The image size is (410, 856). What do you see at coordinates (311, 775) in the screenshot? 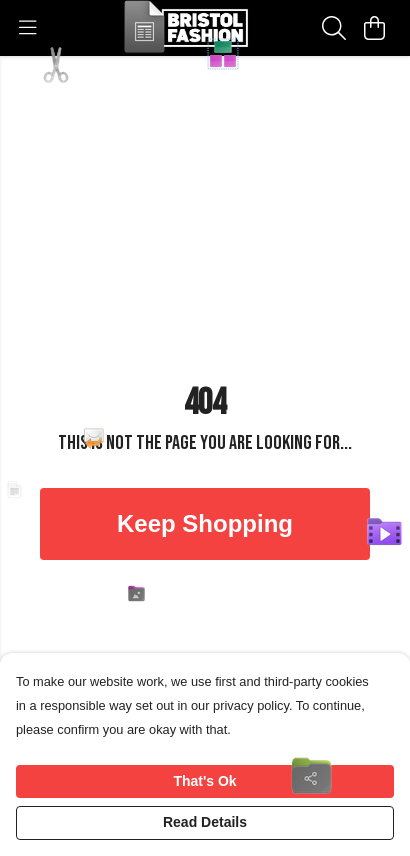
I see `open your public shared folder` at bounding box center [311, 775].